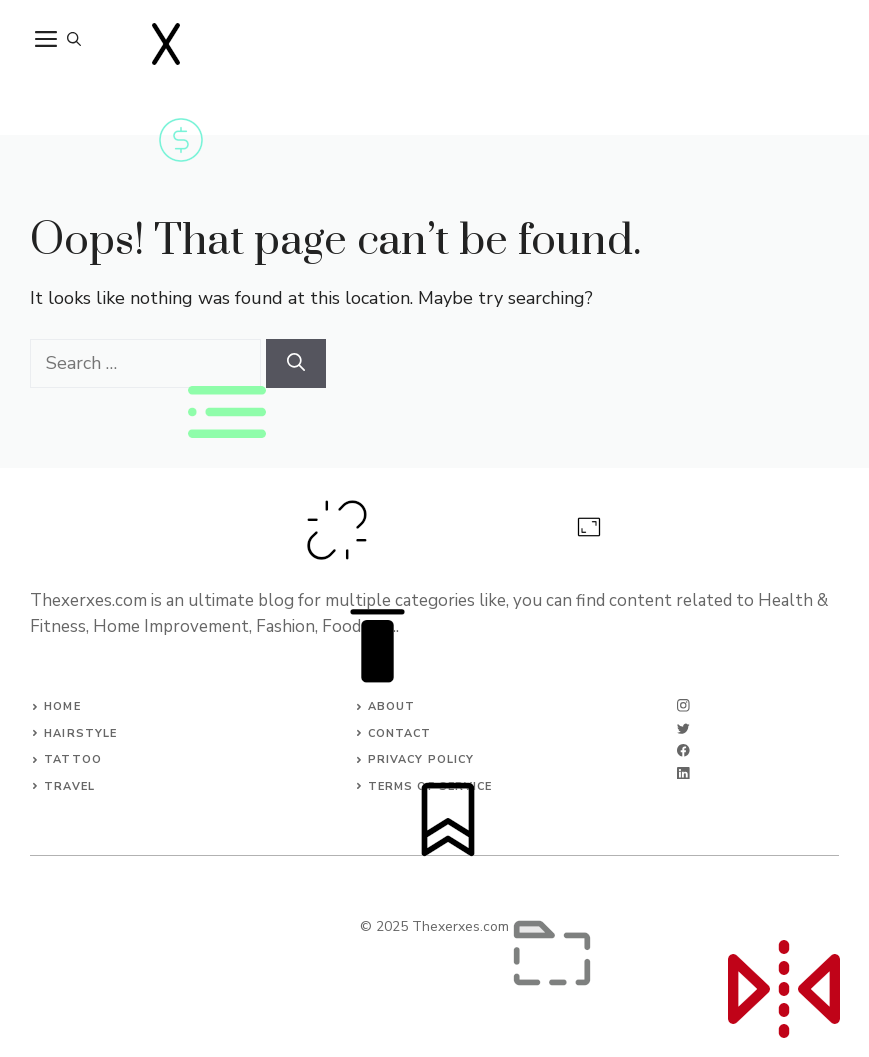  I want to click on align object to top edge, so click(377, 644).